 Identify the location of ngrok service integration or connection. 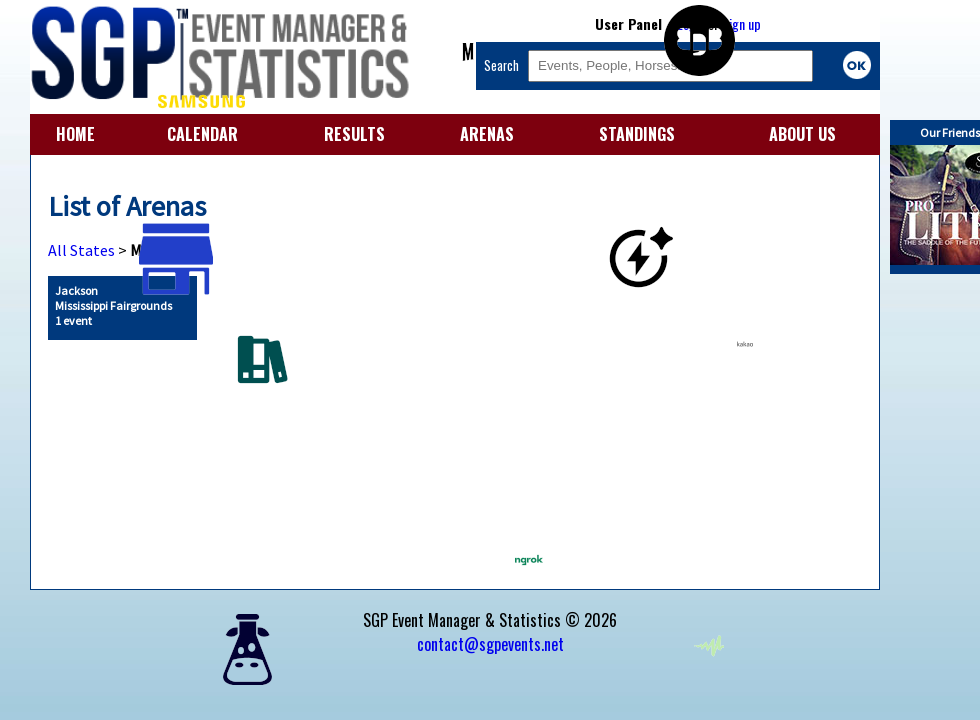
(529, 560).